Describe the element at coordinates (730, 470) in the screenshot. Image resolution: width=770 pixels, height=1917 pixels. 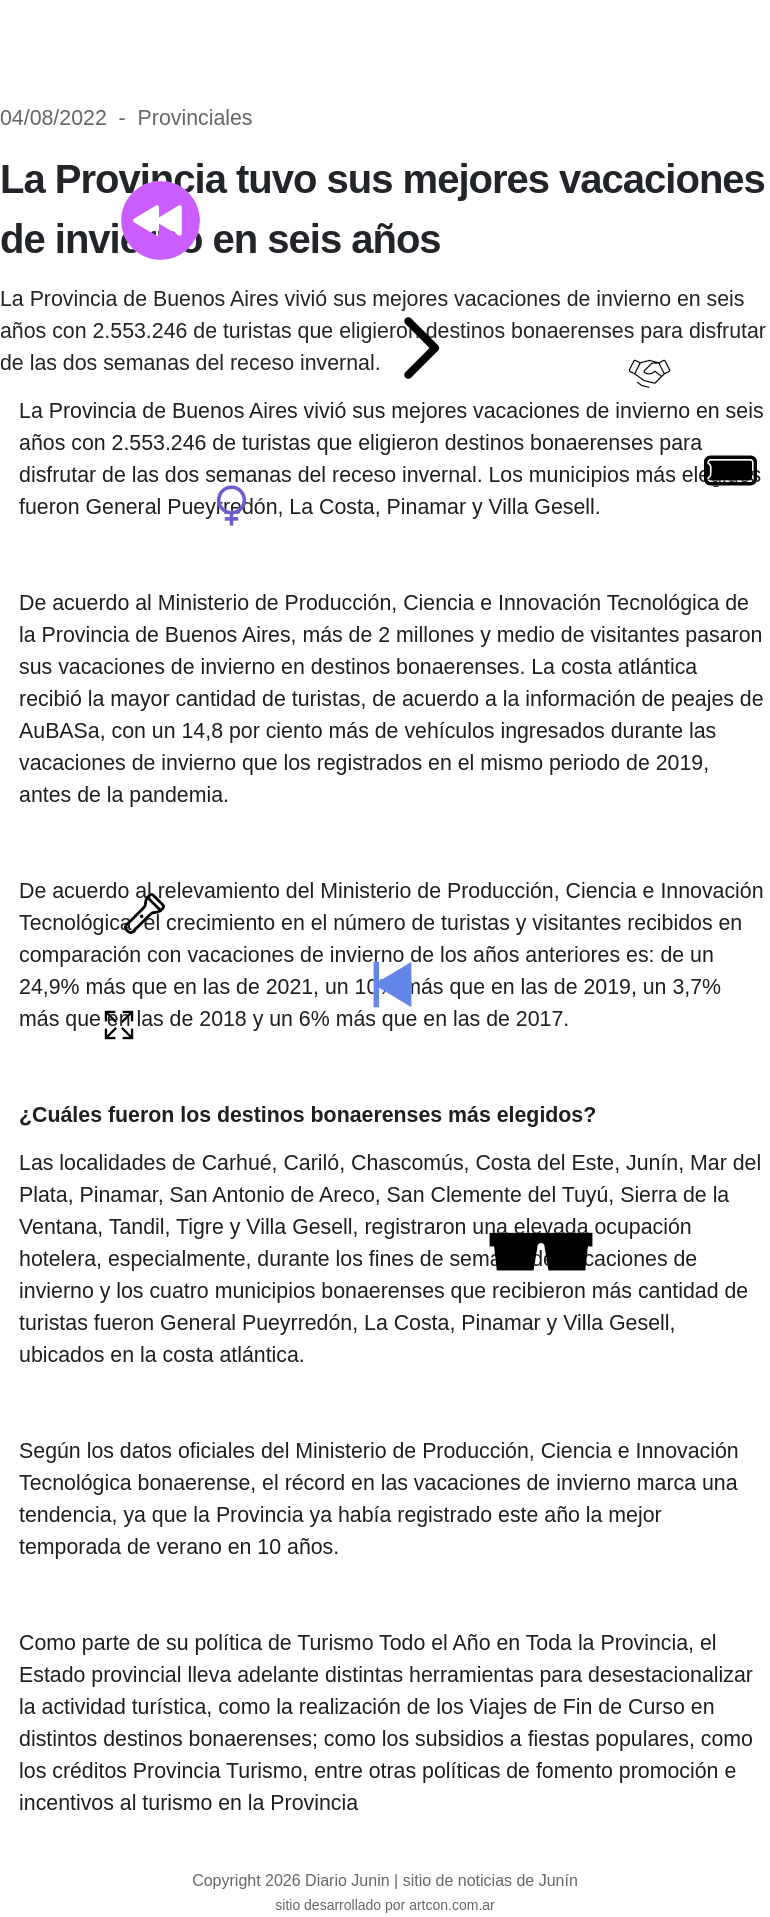
I see `rotate device to landscape mode` at that location.